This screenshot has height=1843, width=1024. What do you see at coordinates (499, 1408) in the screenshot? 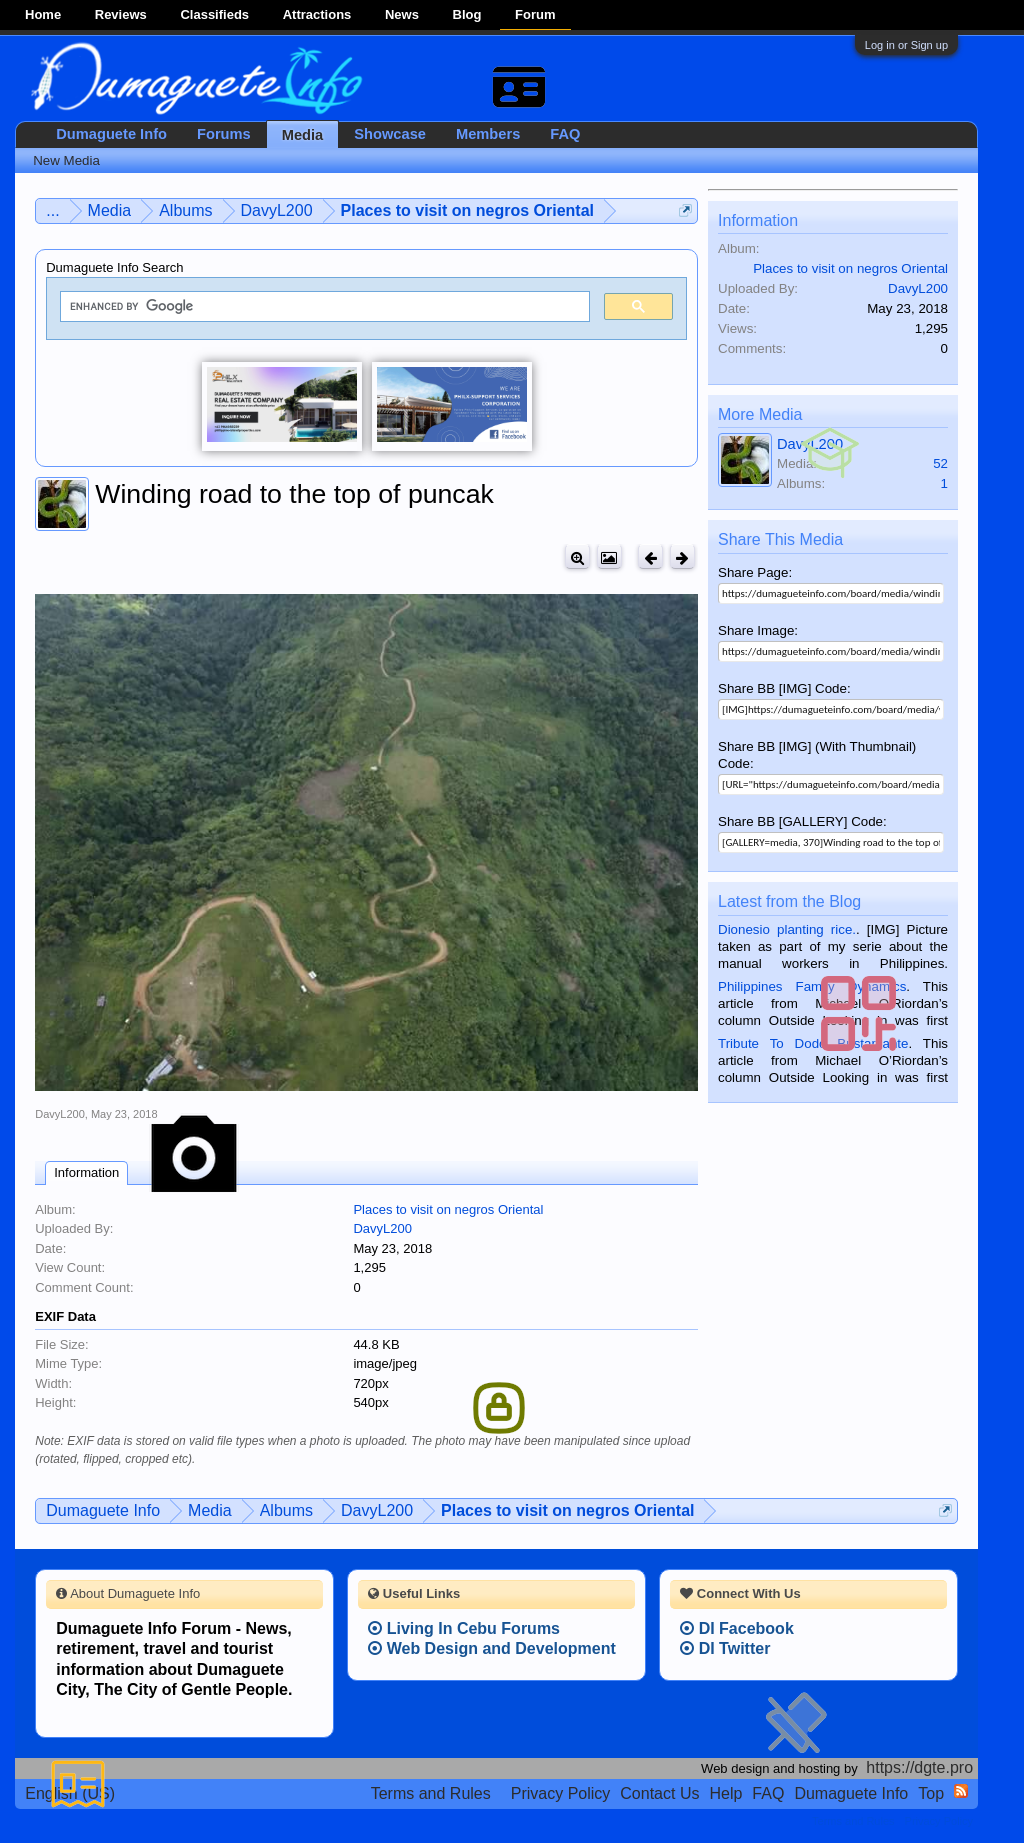
I see `indicates a locked or secured item` at bounding box center [499, 1408].